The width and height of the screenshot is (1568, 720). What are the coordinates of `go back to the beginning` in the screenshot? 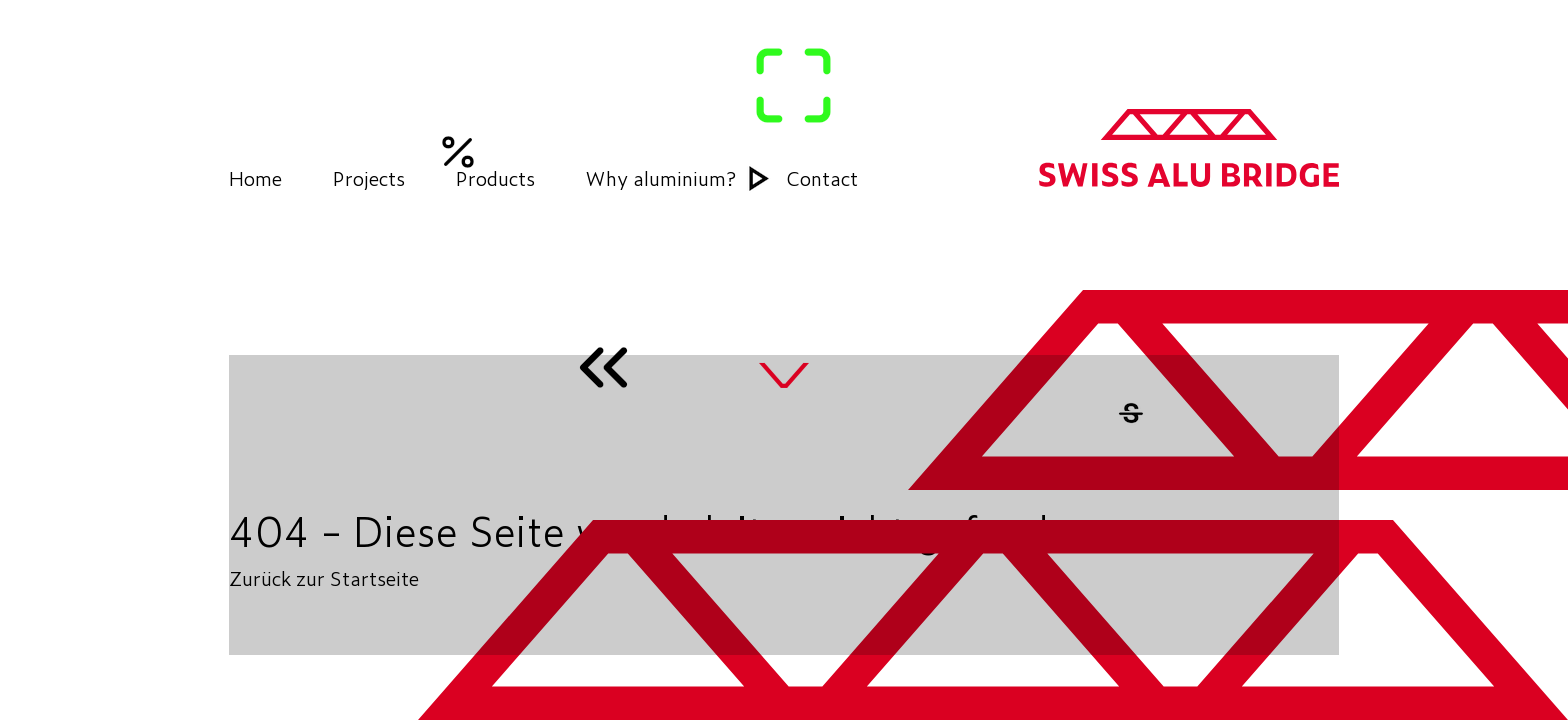 It's located at (603, 367).